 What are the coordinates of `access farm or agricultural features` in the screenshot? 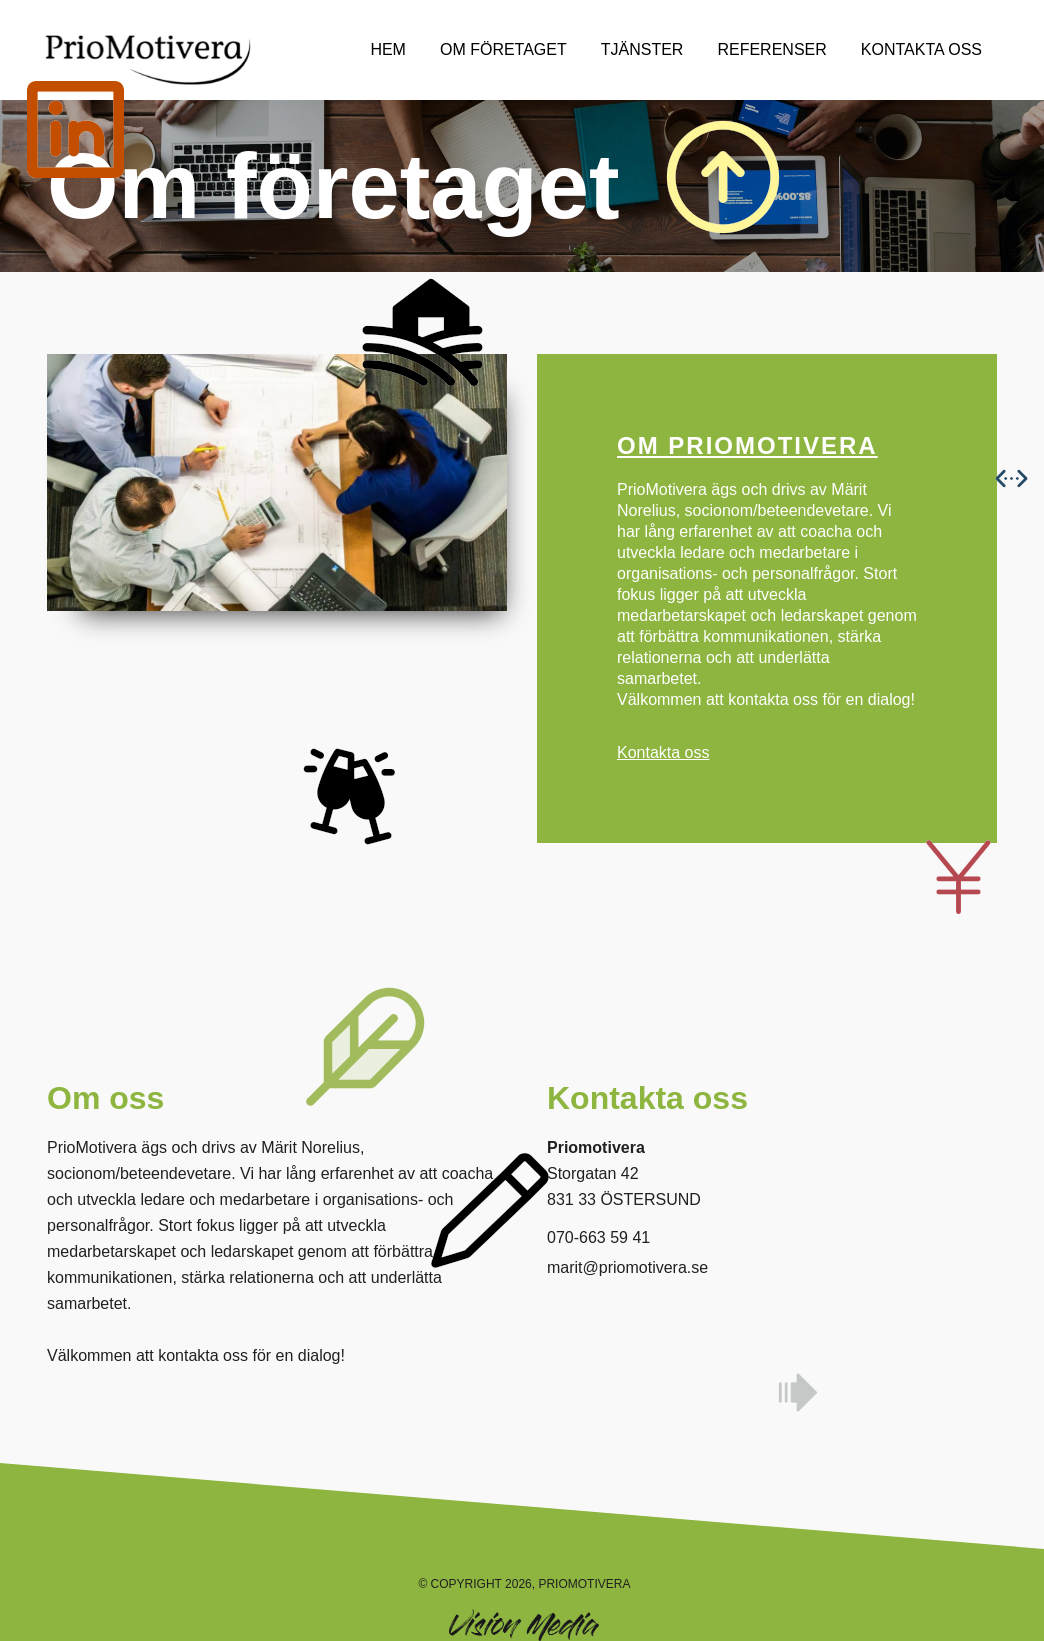 It's located at (422, 334).